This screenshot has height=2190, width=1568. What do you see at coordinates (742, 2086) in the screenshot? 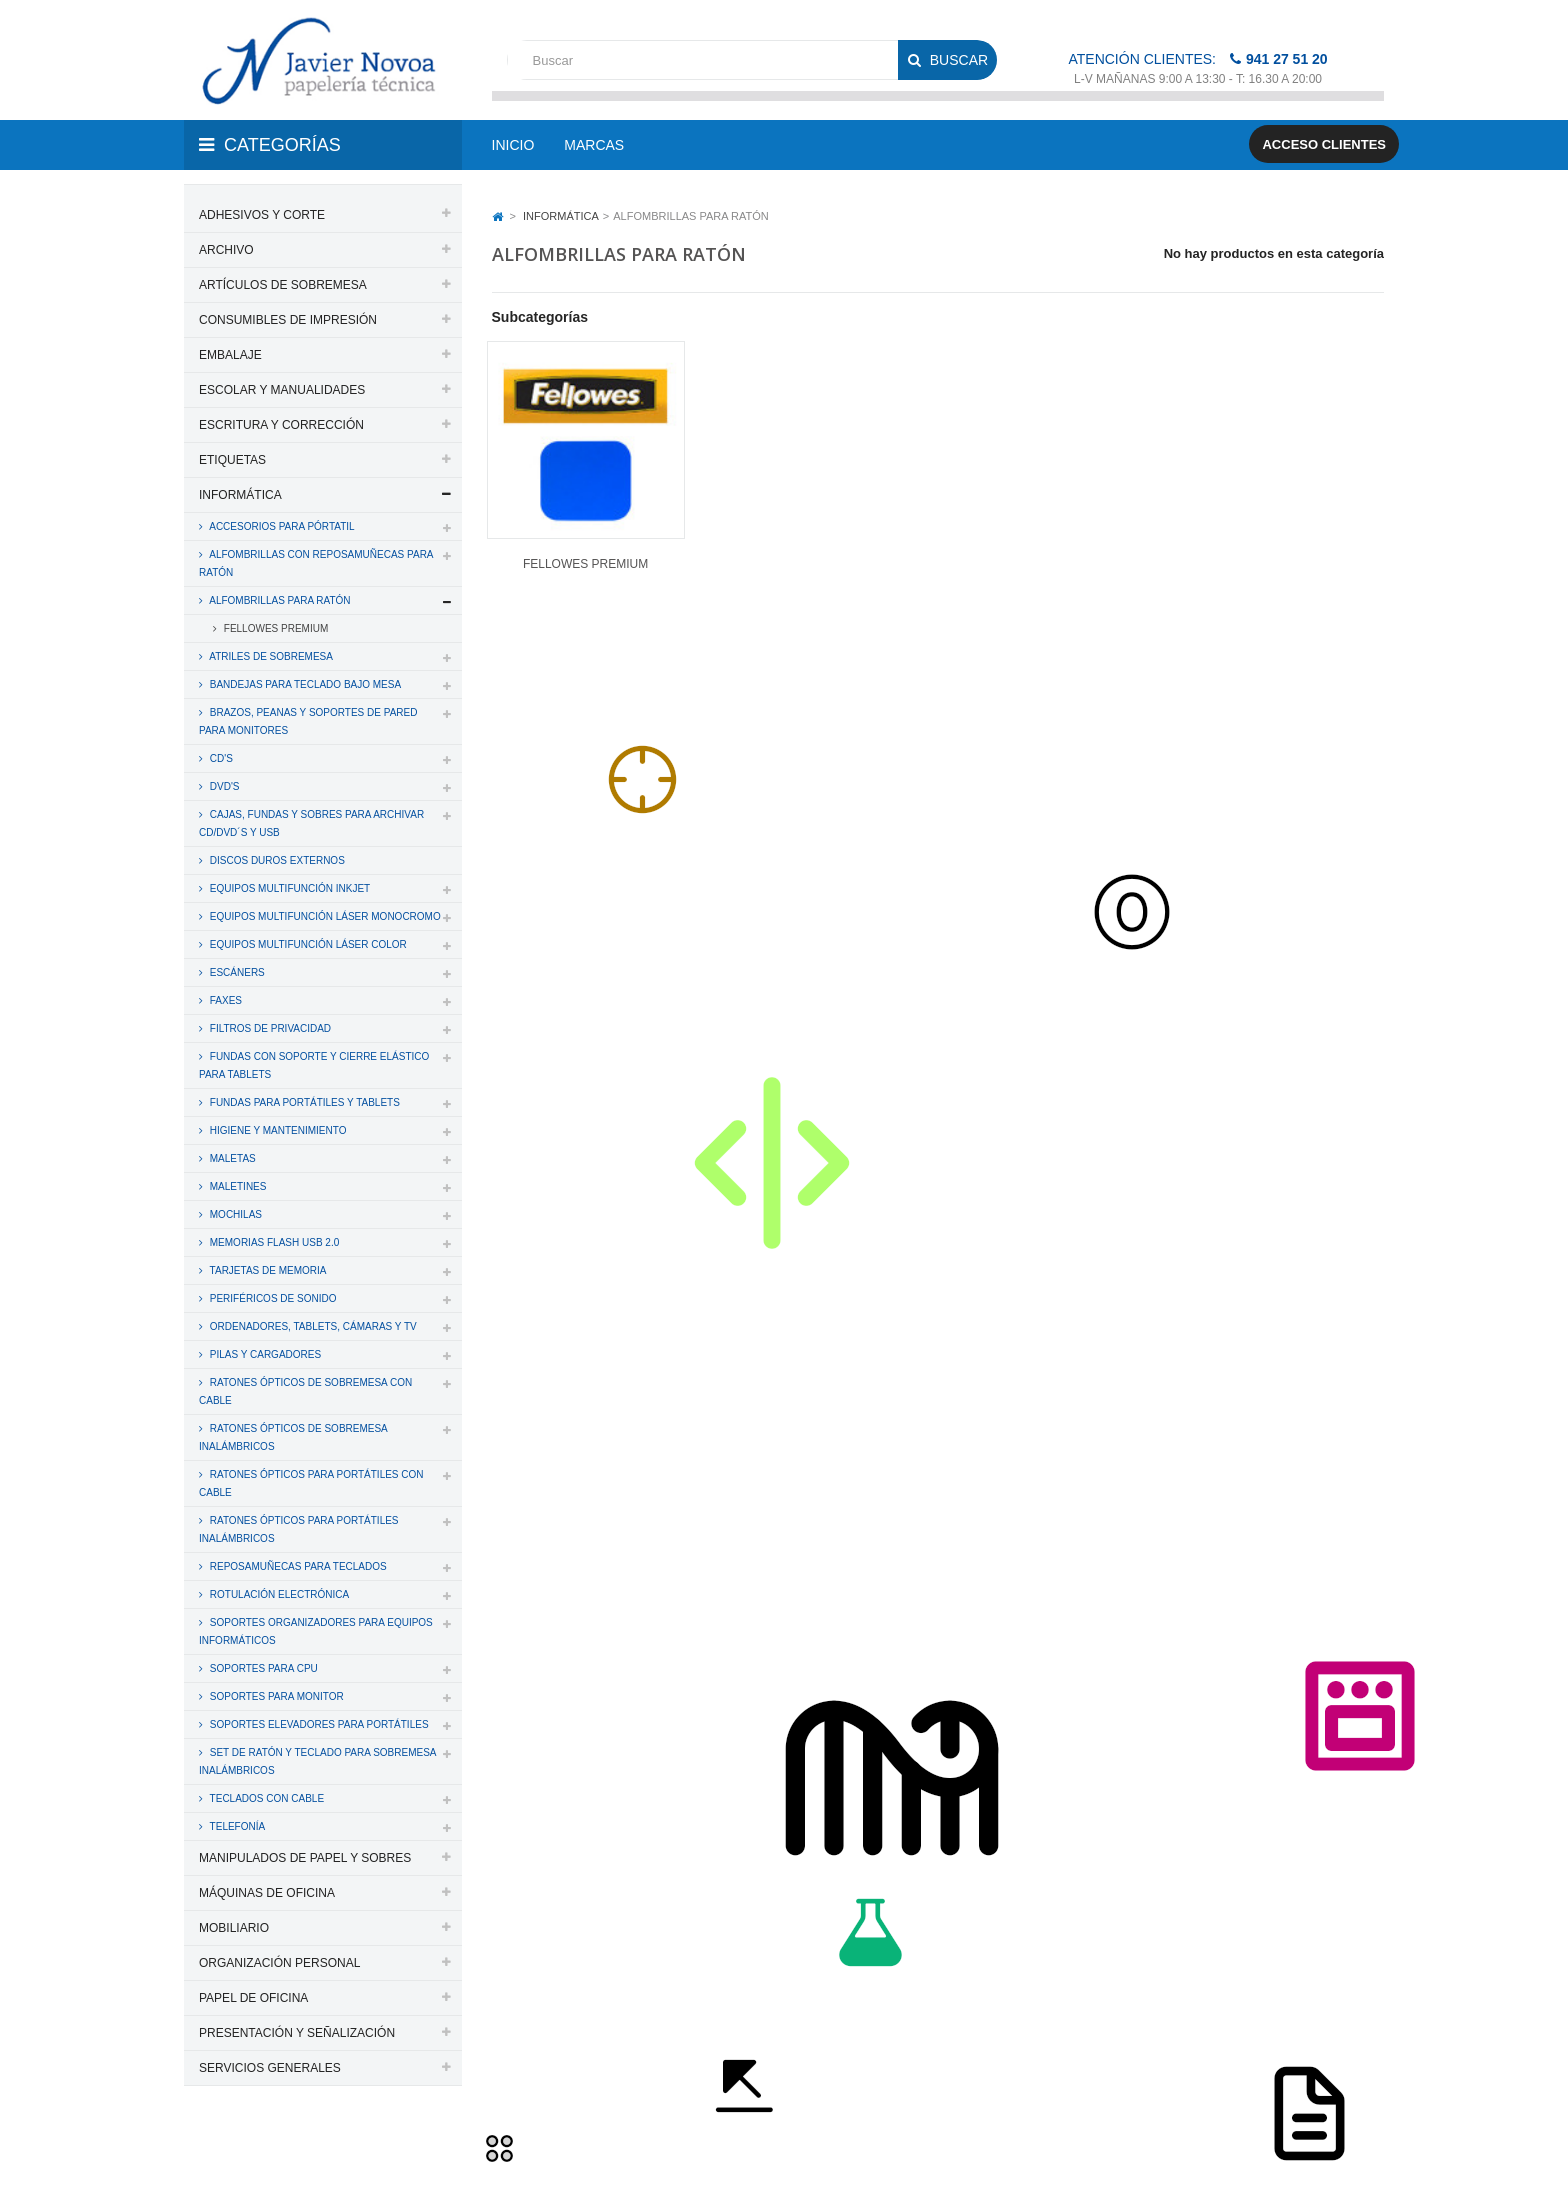
I see `navigate to the top-left or beginning of content` at bounding box center [742, 2086].